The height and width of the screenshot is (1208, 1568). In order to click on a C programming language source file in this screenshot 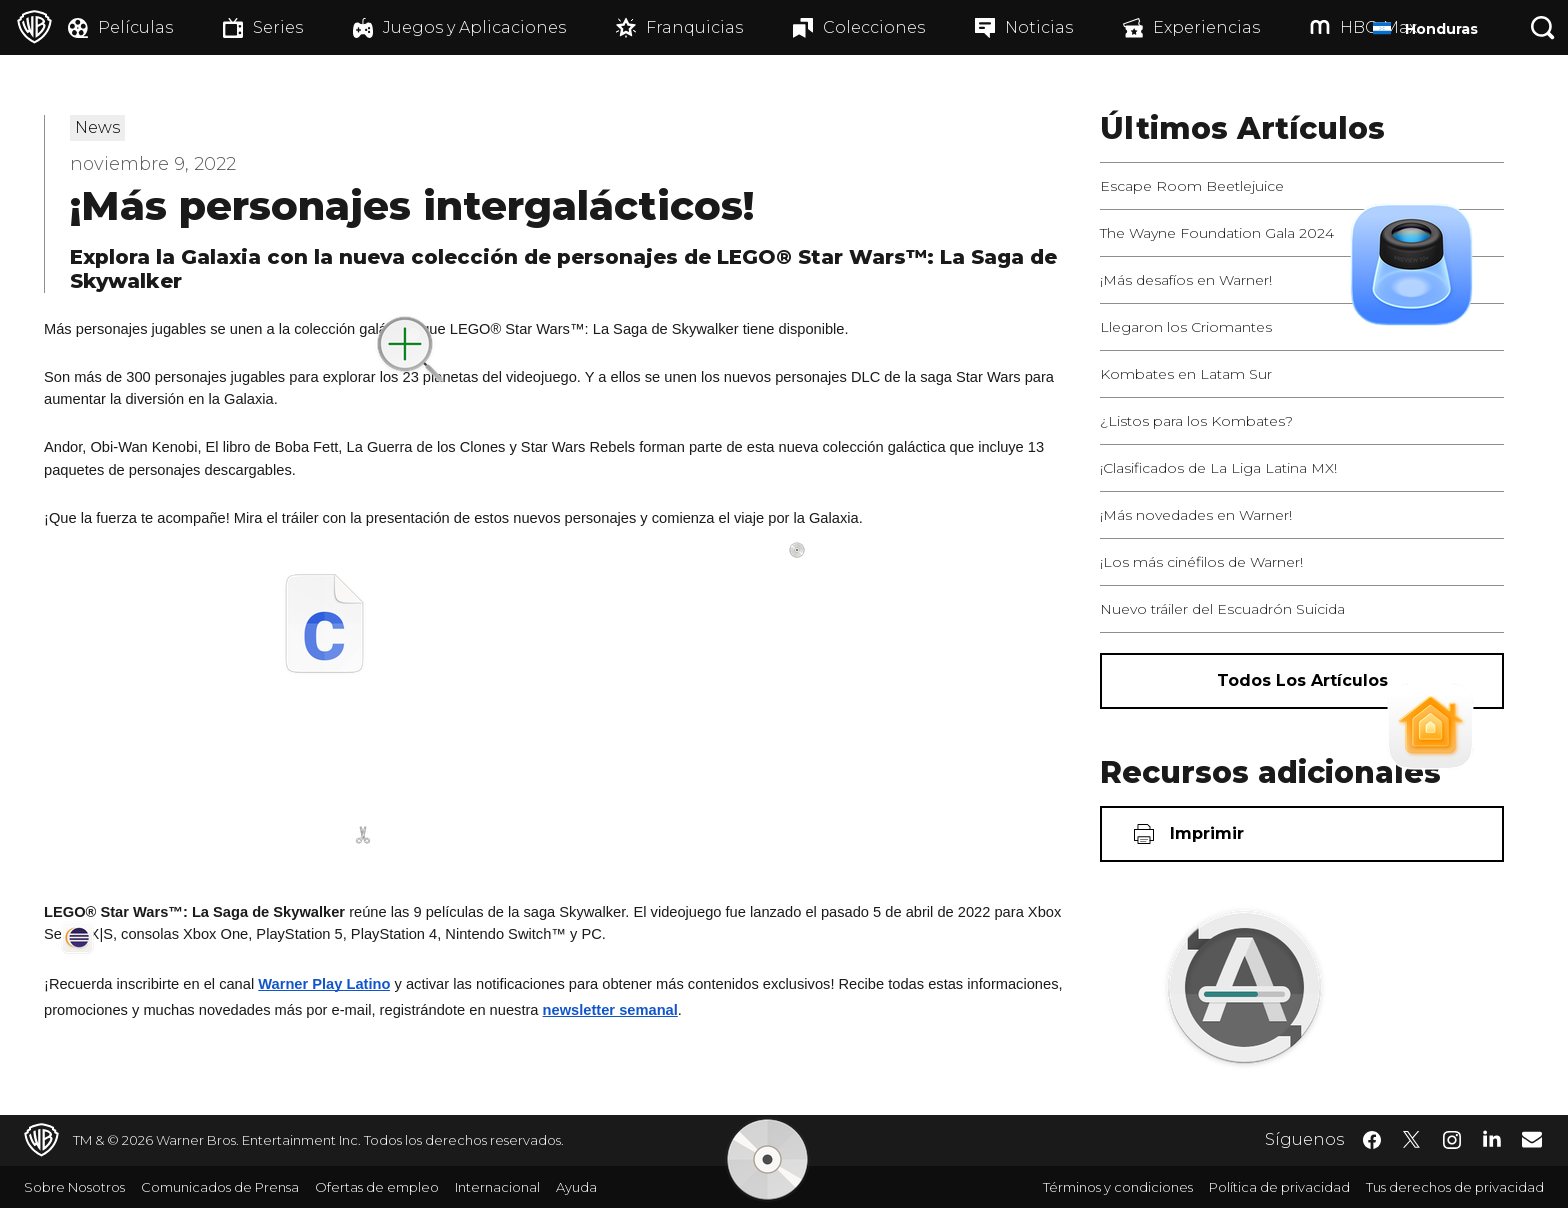, I will do `click(324, 623)`.